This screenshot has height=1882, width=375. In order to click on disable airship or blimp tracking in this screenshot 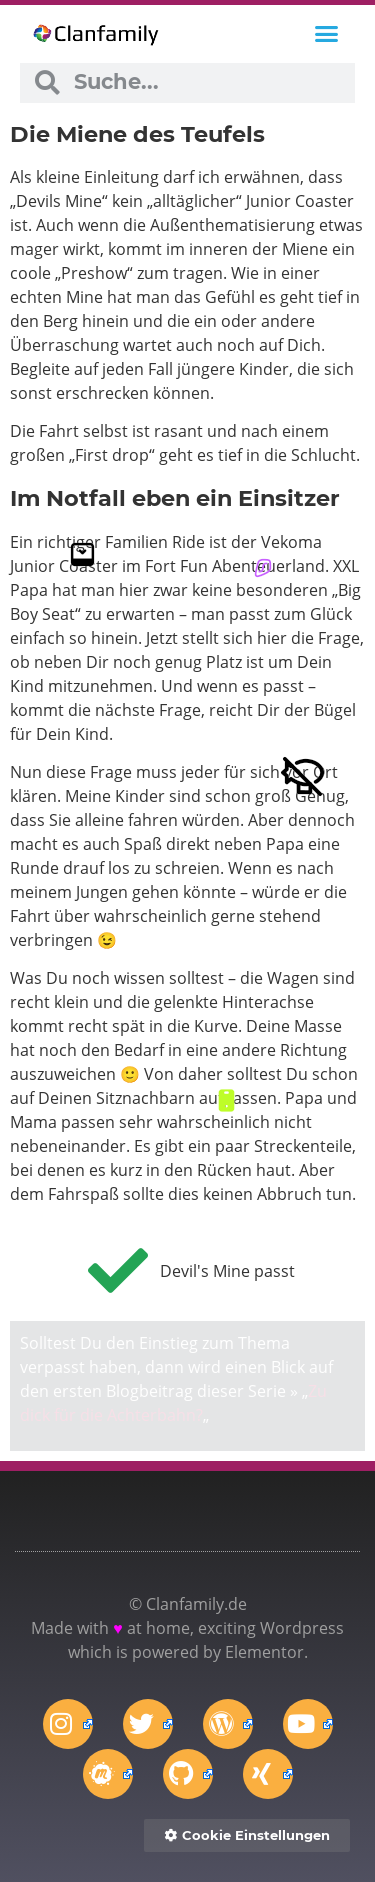, I will do `click(302, 776)`.